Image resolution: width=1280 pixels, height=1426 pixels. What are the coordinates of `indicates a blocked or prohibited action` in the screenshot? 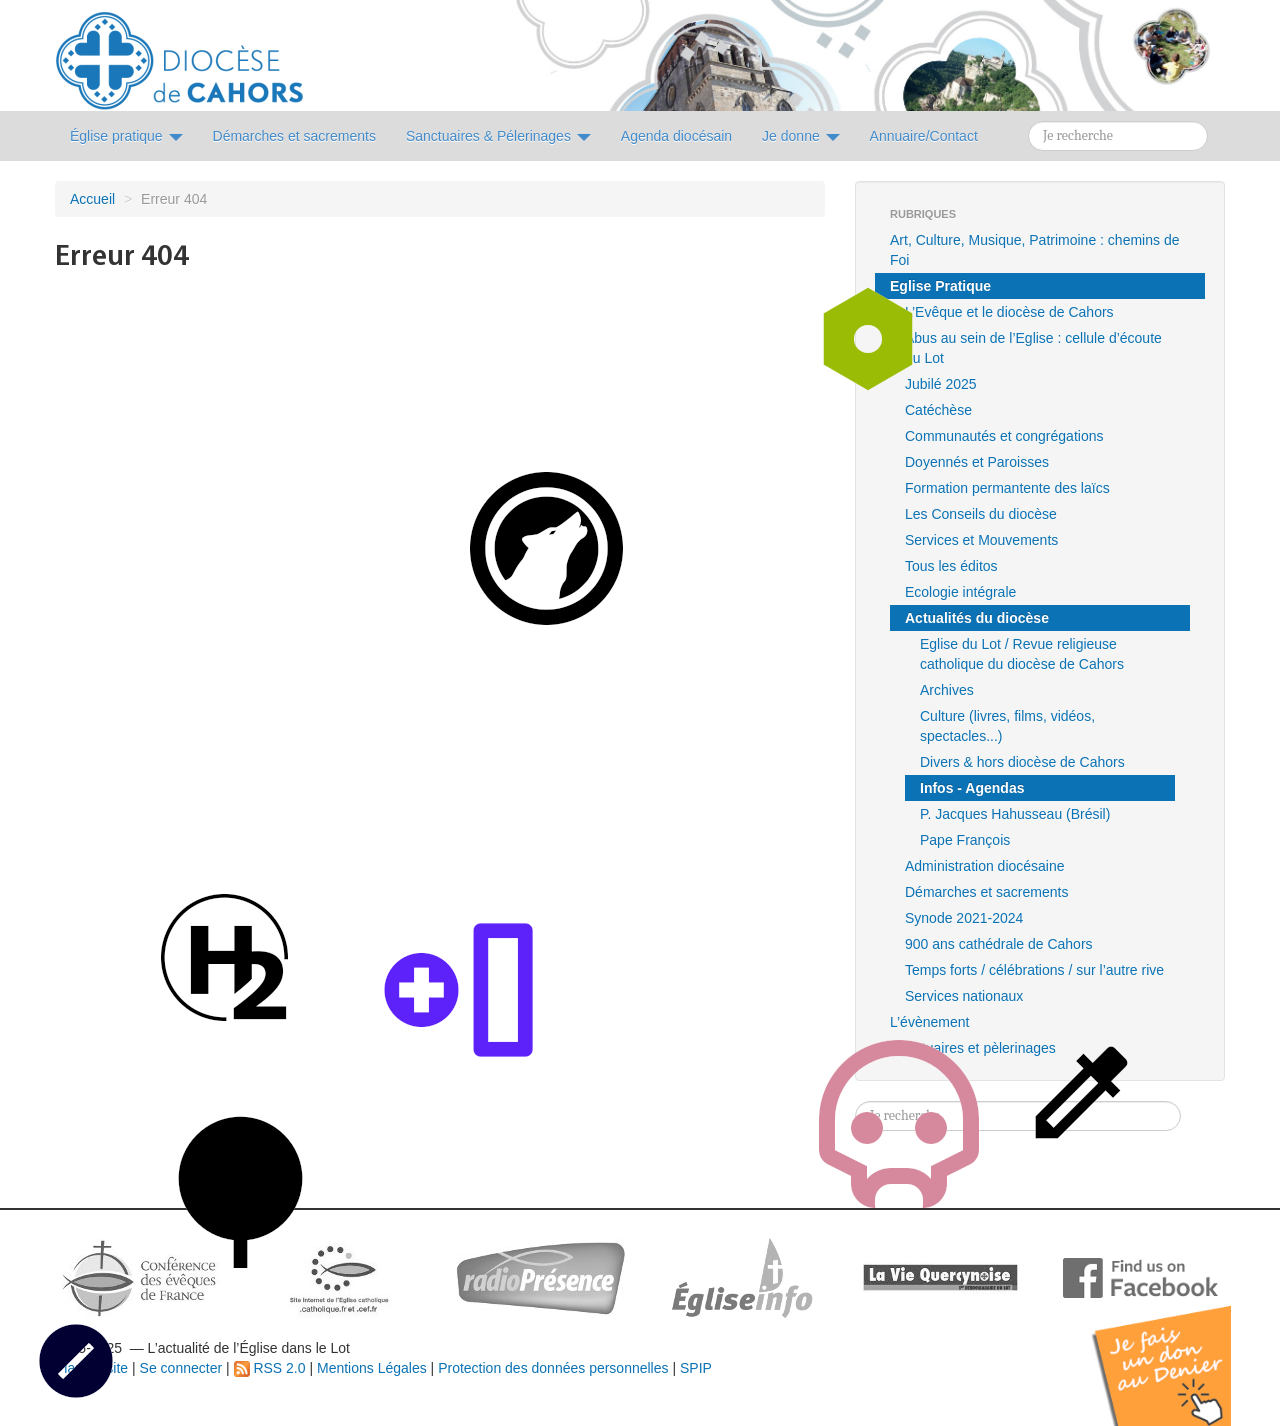 It's located at (76, 1361).